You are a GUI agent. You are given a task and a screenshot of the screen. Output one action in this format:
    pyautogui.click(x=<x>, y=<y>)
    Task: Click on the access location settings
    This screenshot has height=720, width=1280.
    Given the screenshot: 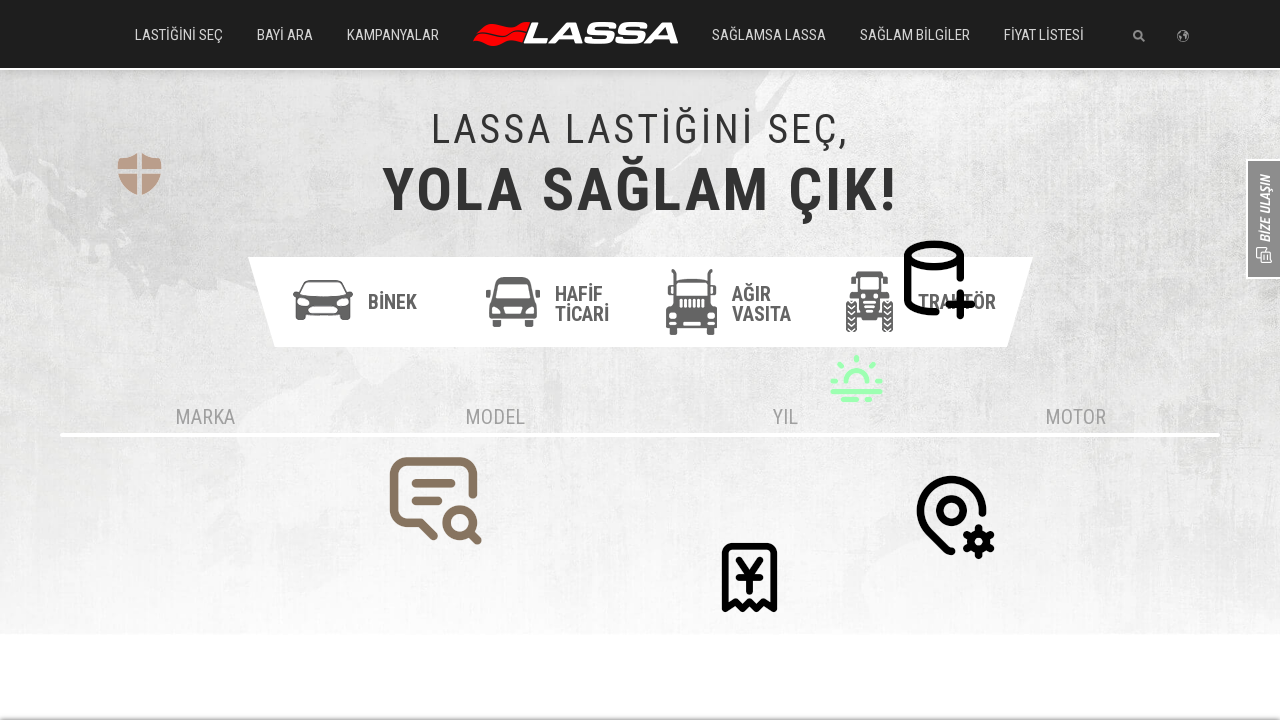 What is the action you would take?
    pyautogui.click(x=951, y=514)
    